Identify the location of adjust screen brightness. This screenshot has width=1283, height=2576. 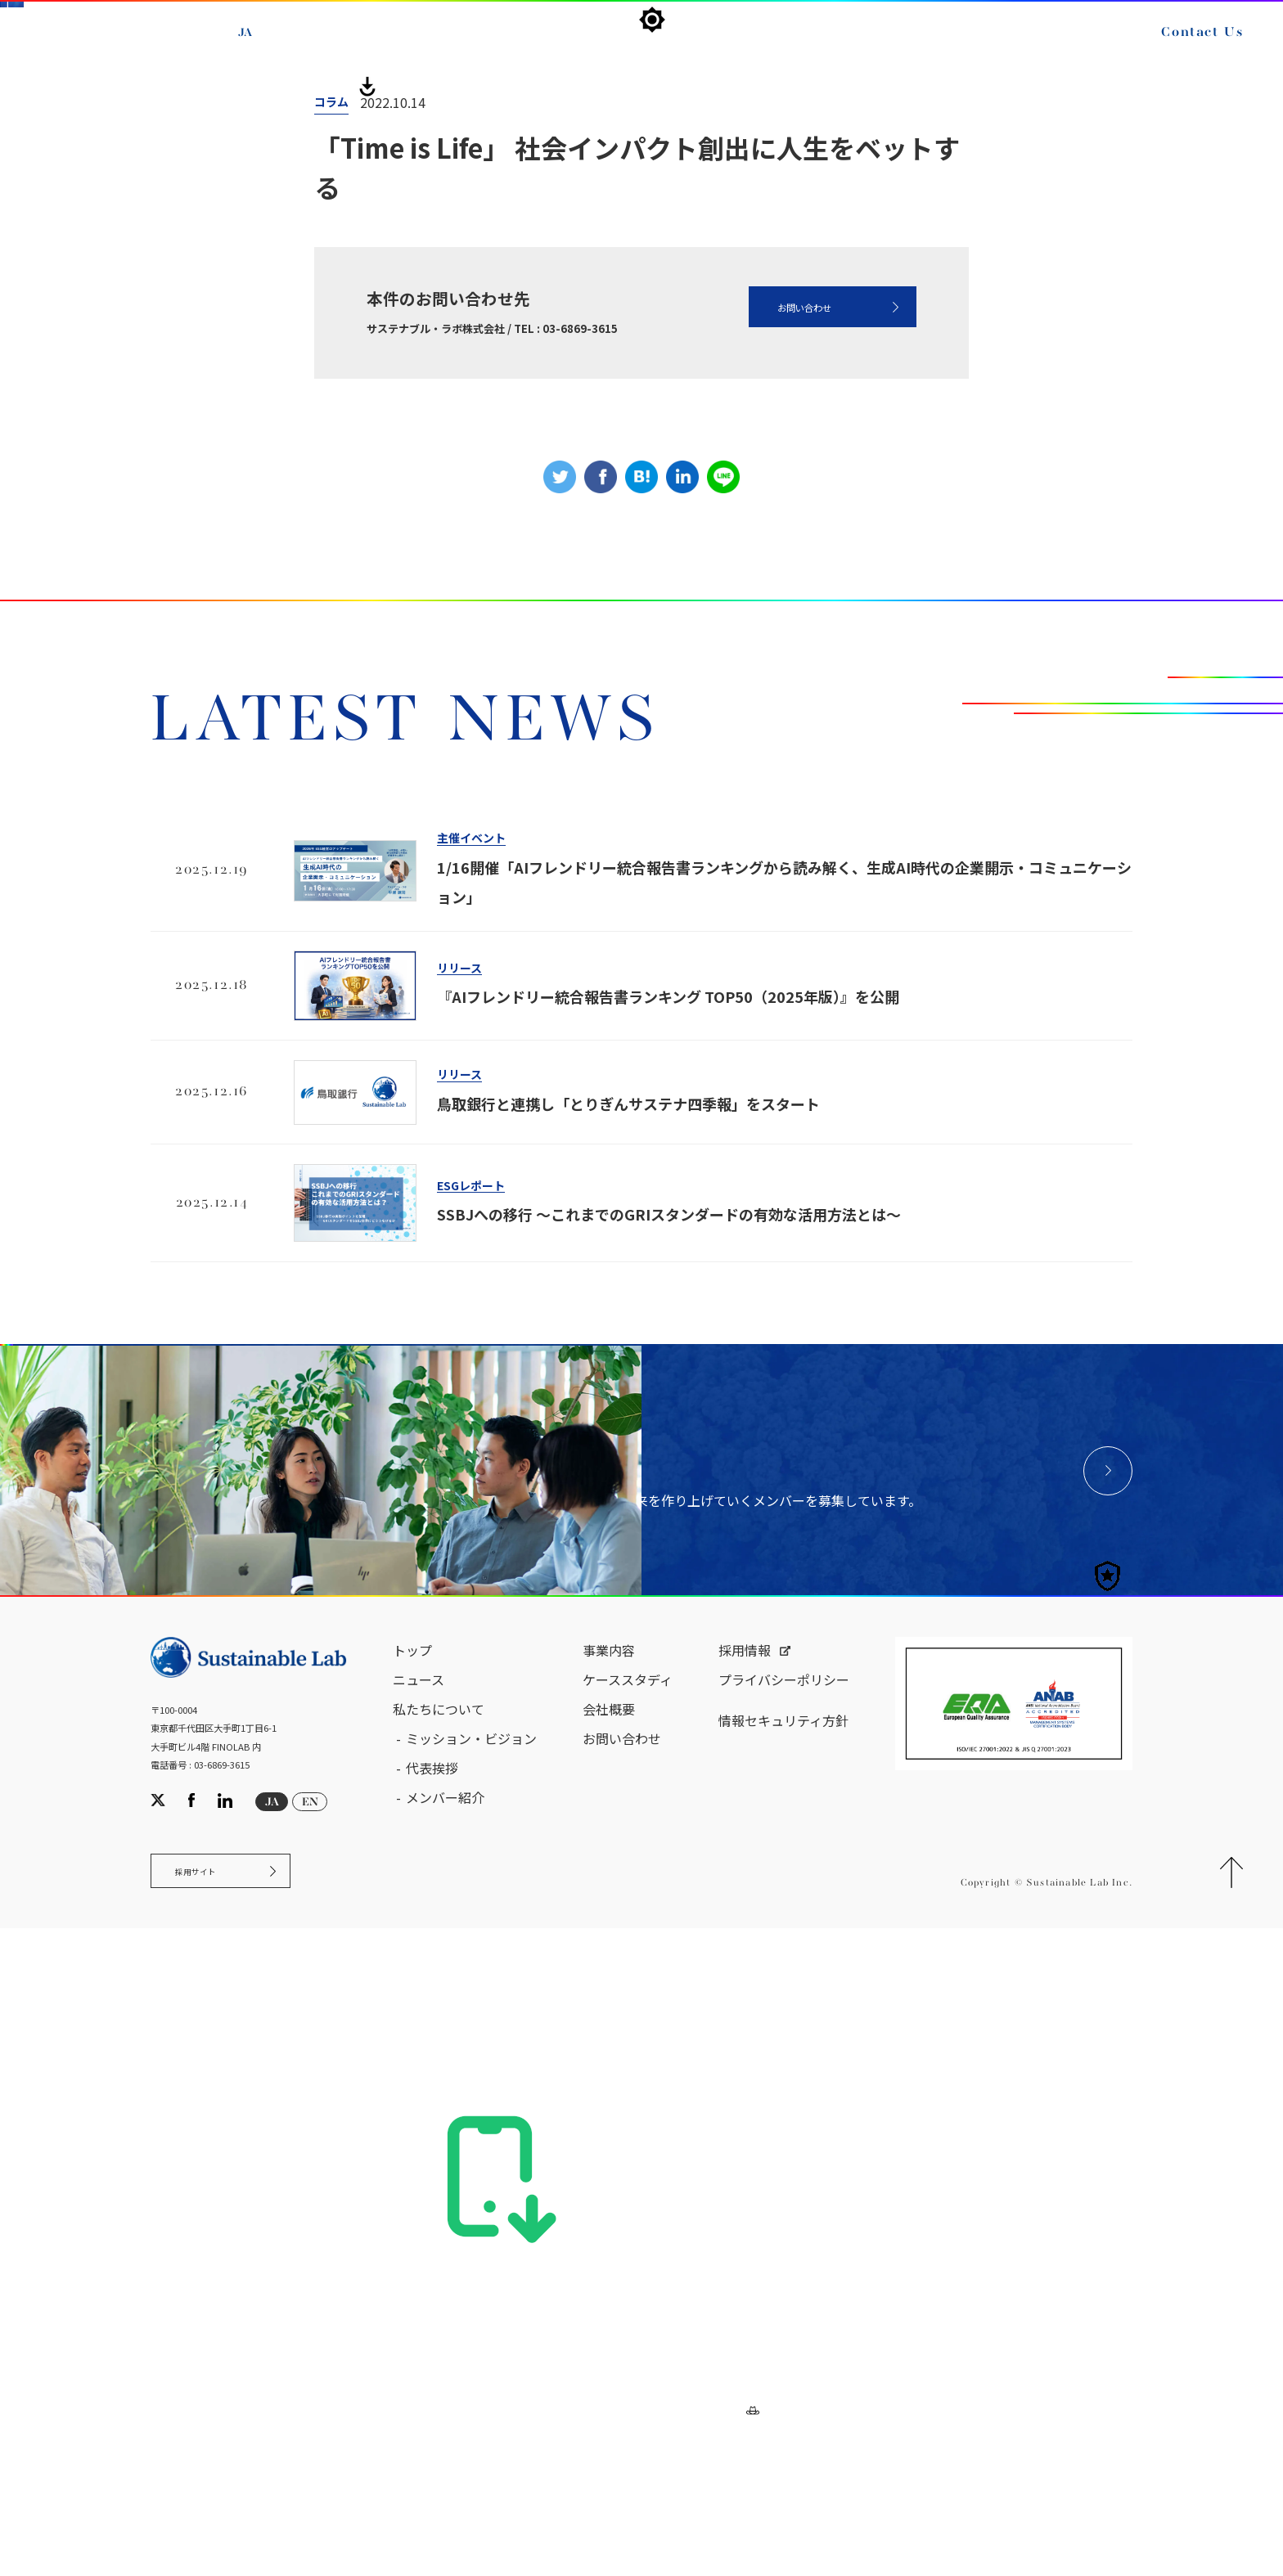
(652, 20).